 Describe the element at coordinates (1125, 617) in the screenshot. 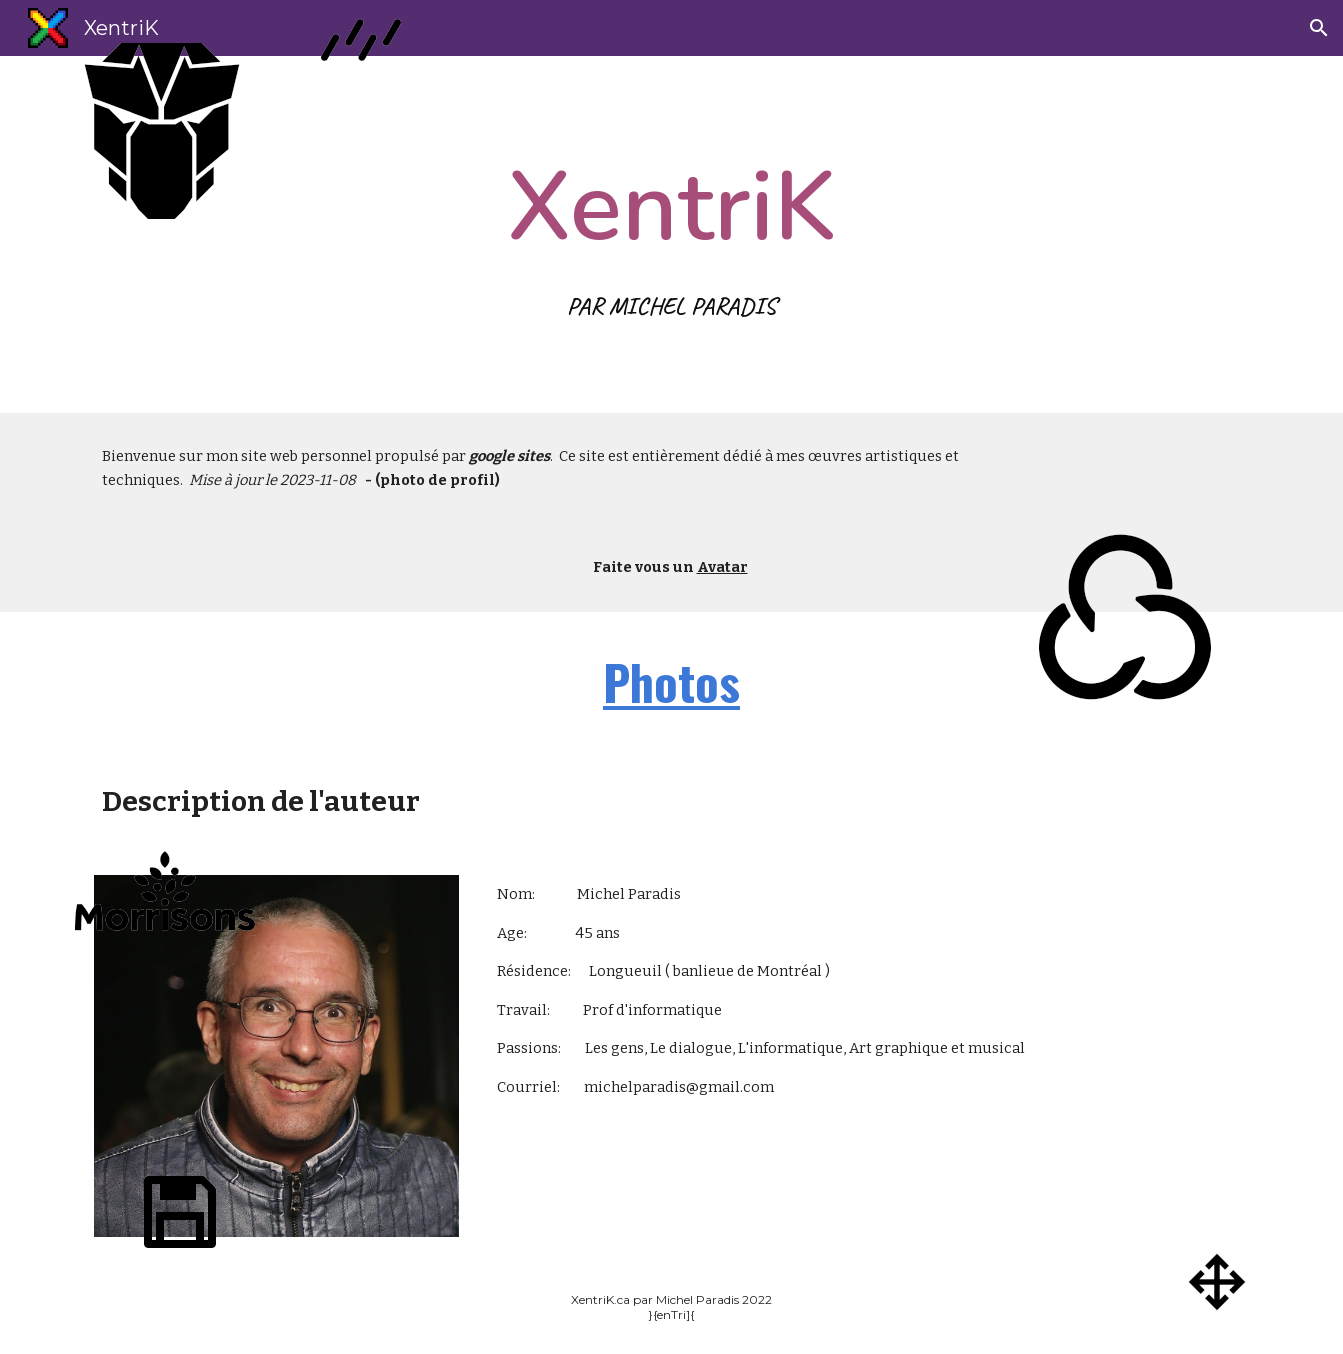

I see `countingworks pro app or service logo` at that location.